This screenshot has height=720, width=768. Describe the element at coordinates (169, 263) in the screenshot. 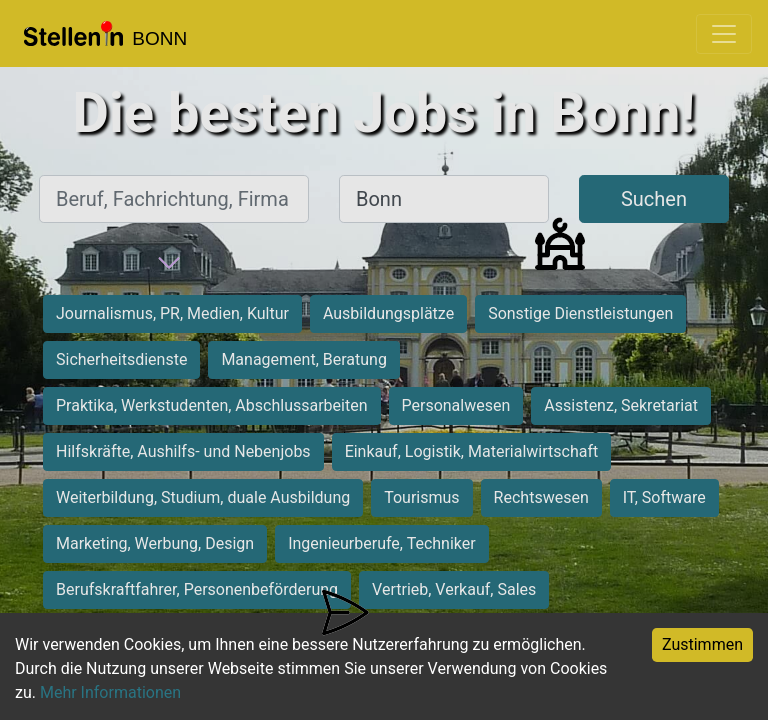

I see `expand a dropdown menu or section` at that location.